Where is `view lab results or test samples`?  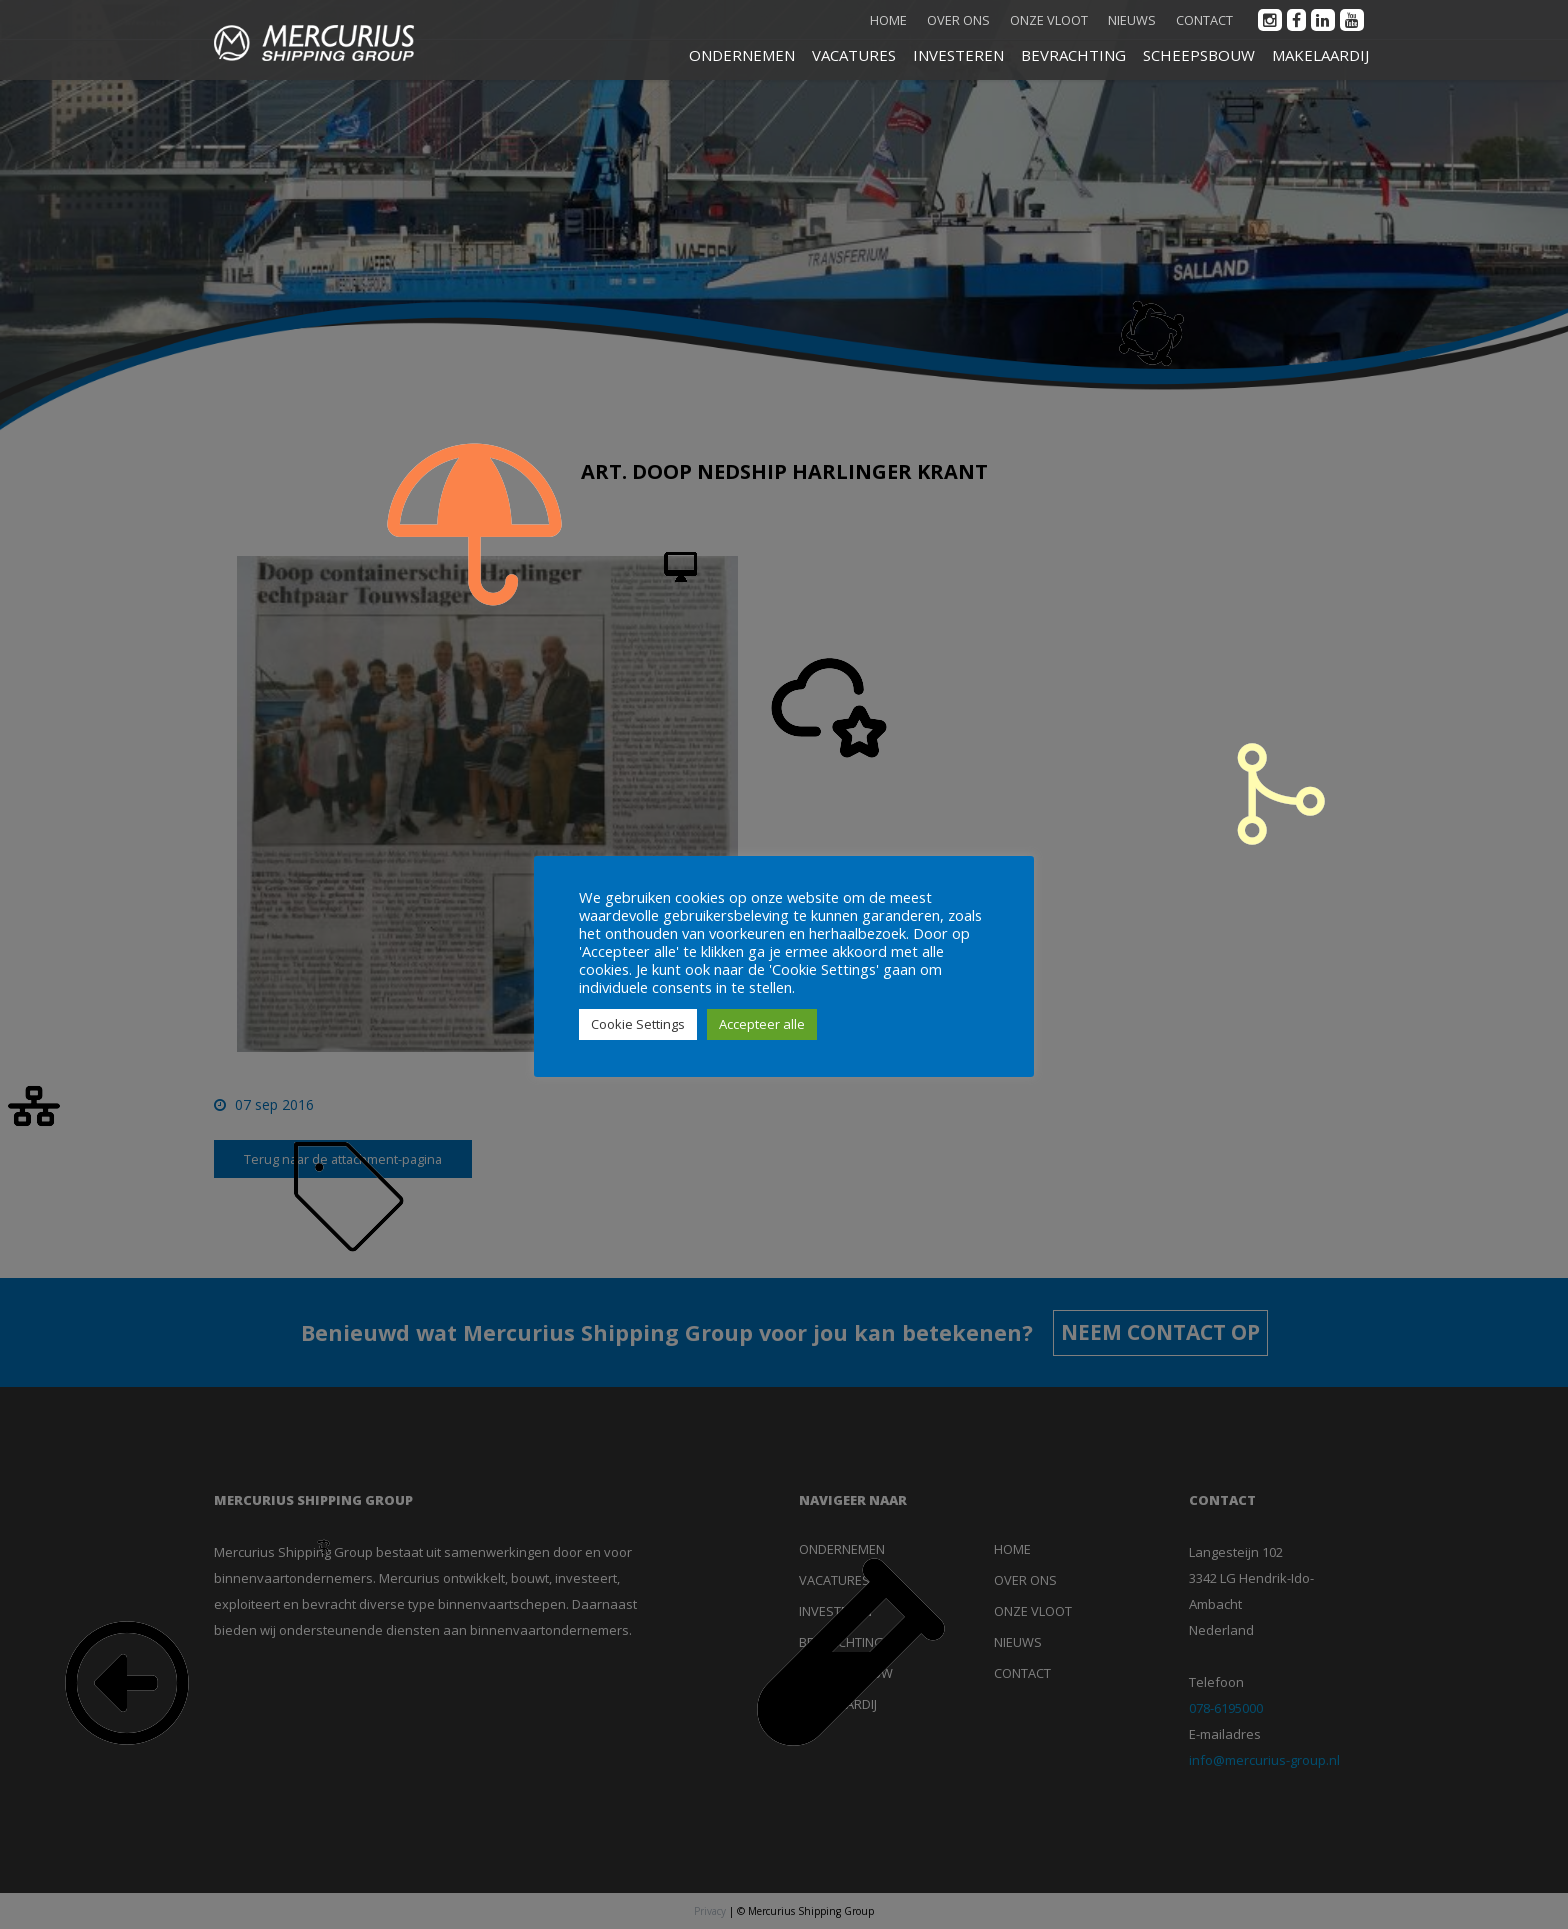 view lab results or test samples is located at coordinates (851, 1652).